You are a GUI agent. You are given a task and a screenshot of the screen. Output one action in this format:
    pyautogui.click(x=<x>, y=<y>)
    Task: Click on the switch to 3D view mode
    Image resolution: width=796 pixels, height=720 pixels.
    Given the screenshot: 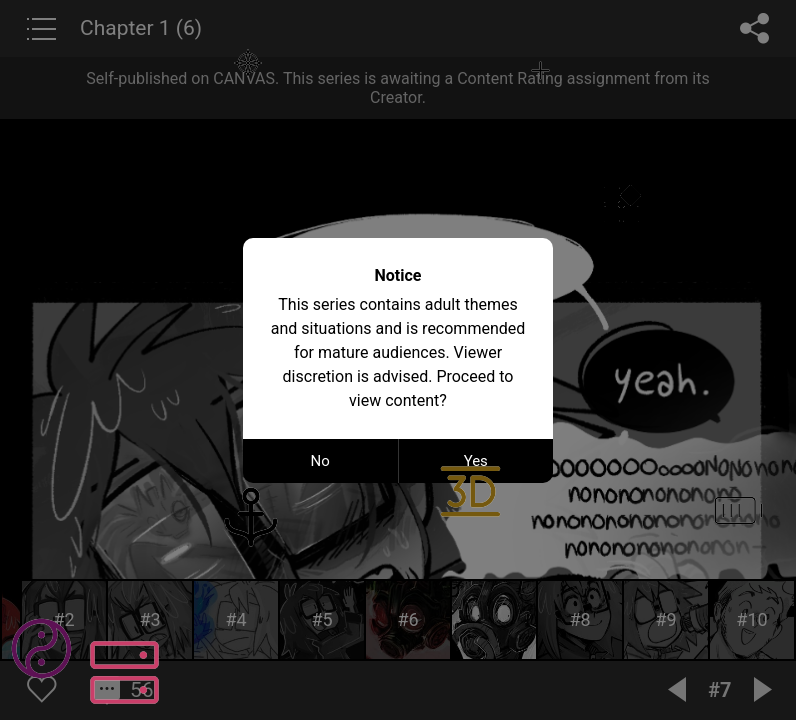 What is the action you would take?
    pyautogui.click(x=470, y=491)
    